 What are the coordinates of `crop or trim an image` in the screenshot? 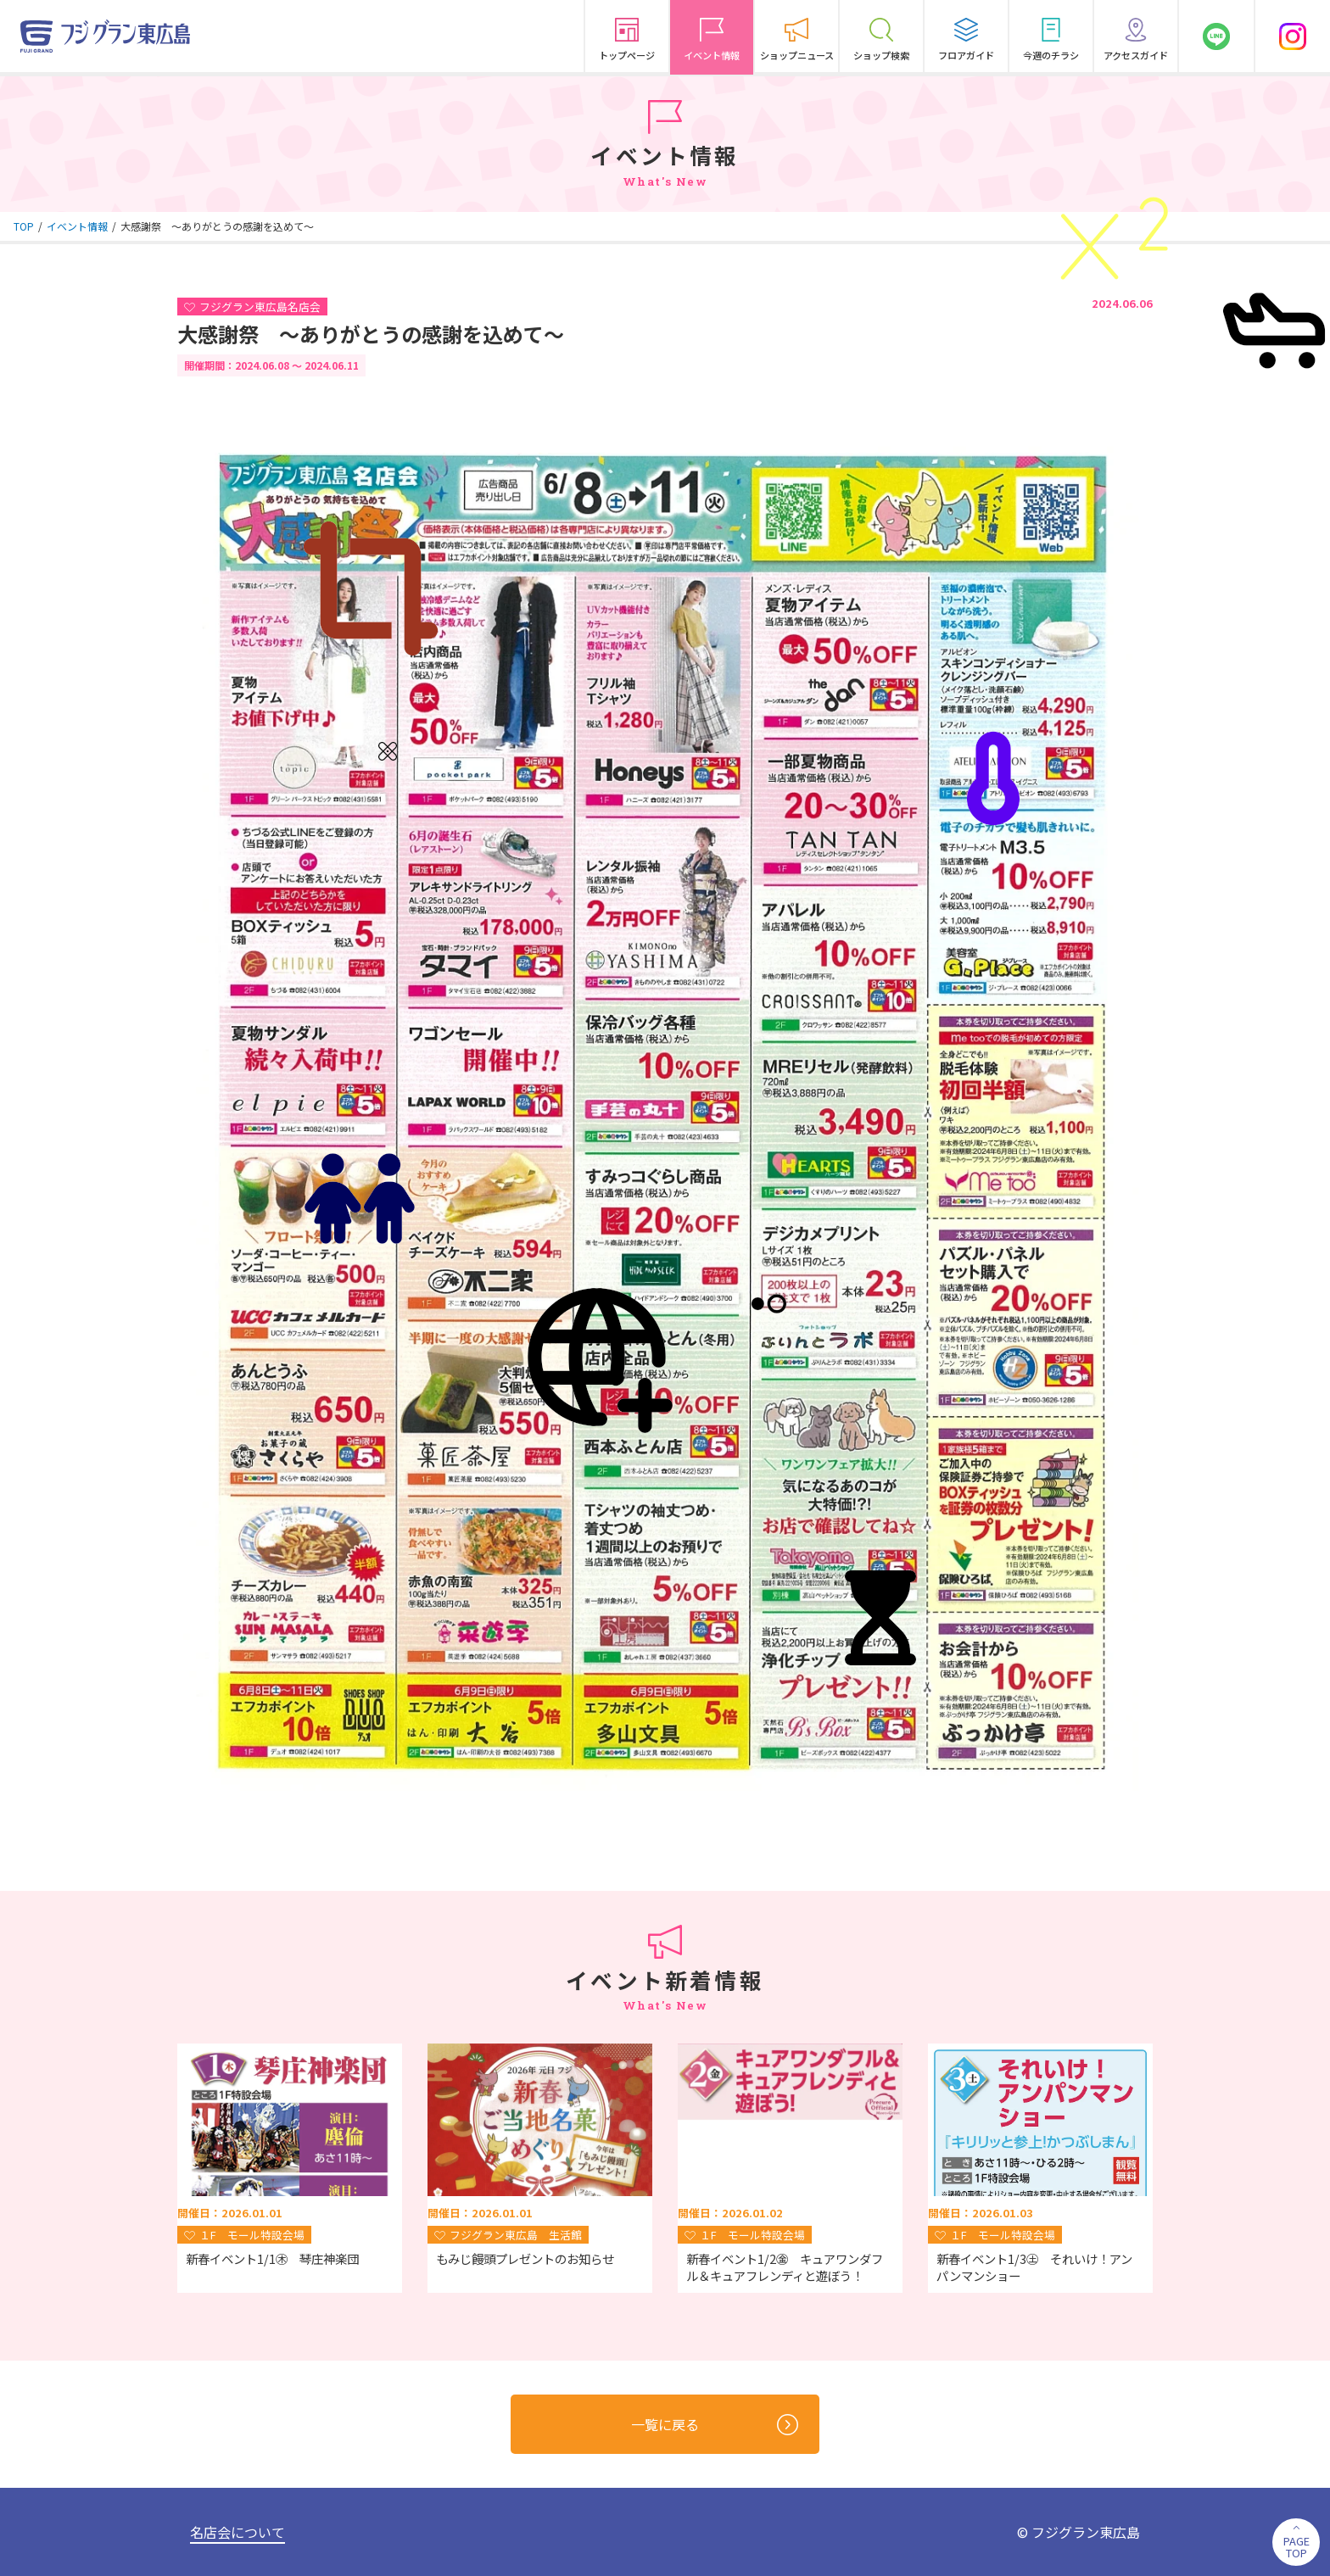 It's located at (371, 588).